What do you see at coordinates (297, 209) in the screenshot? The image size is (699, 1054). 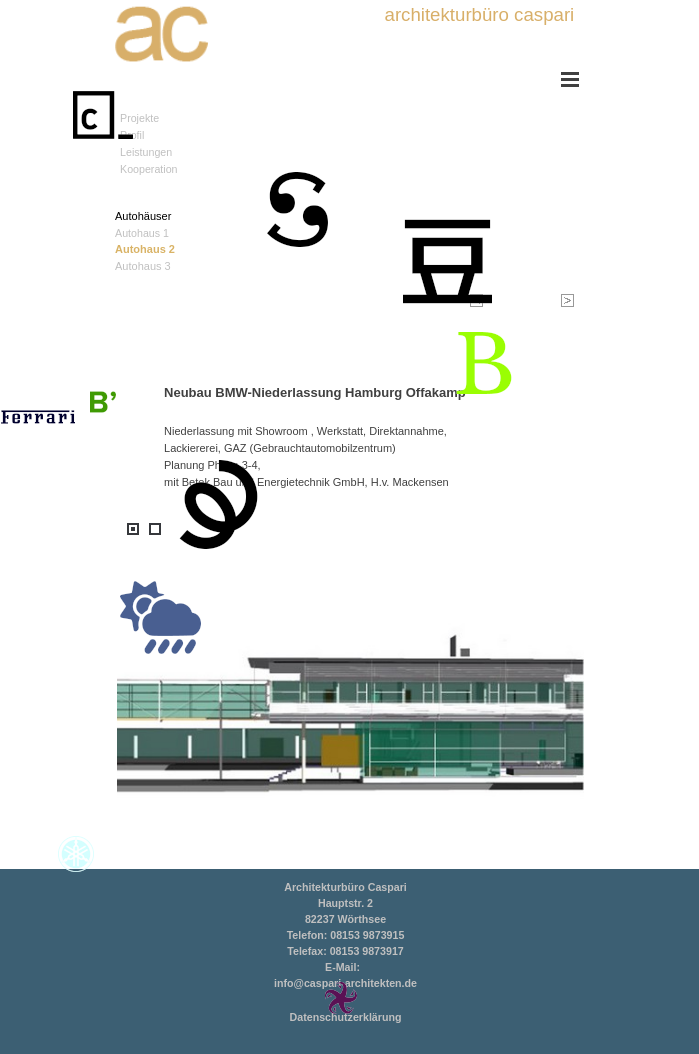 I see `open the Scribd app` at bounding box center [297, 209].